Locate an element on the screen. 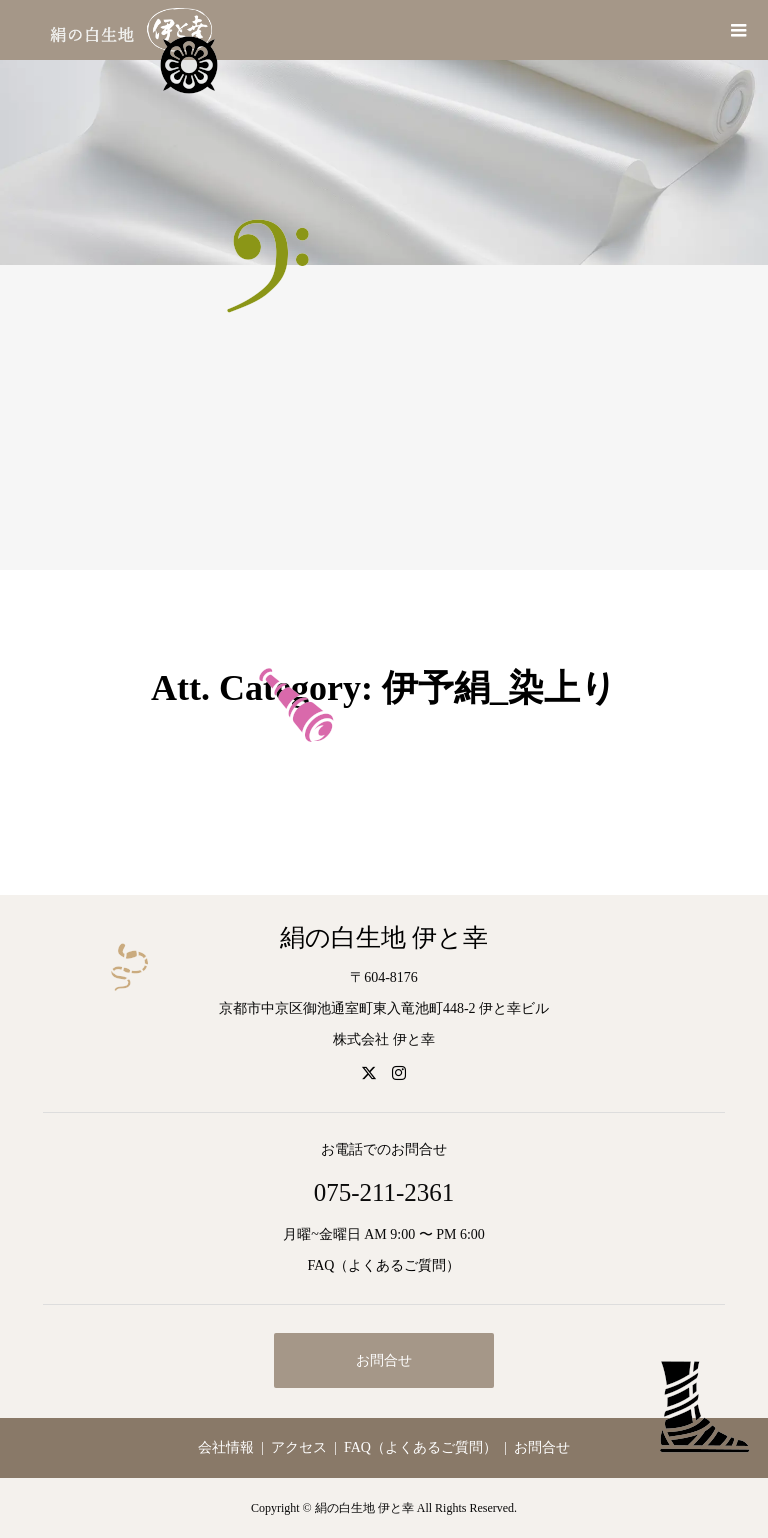  browse sandals or summer footwear is located at coordinates (704, 1407).